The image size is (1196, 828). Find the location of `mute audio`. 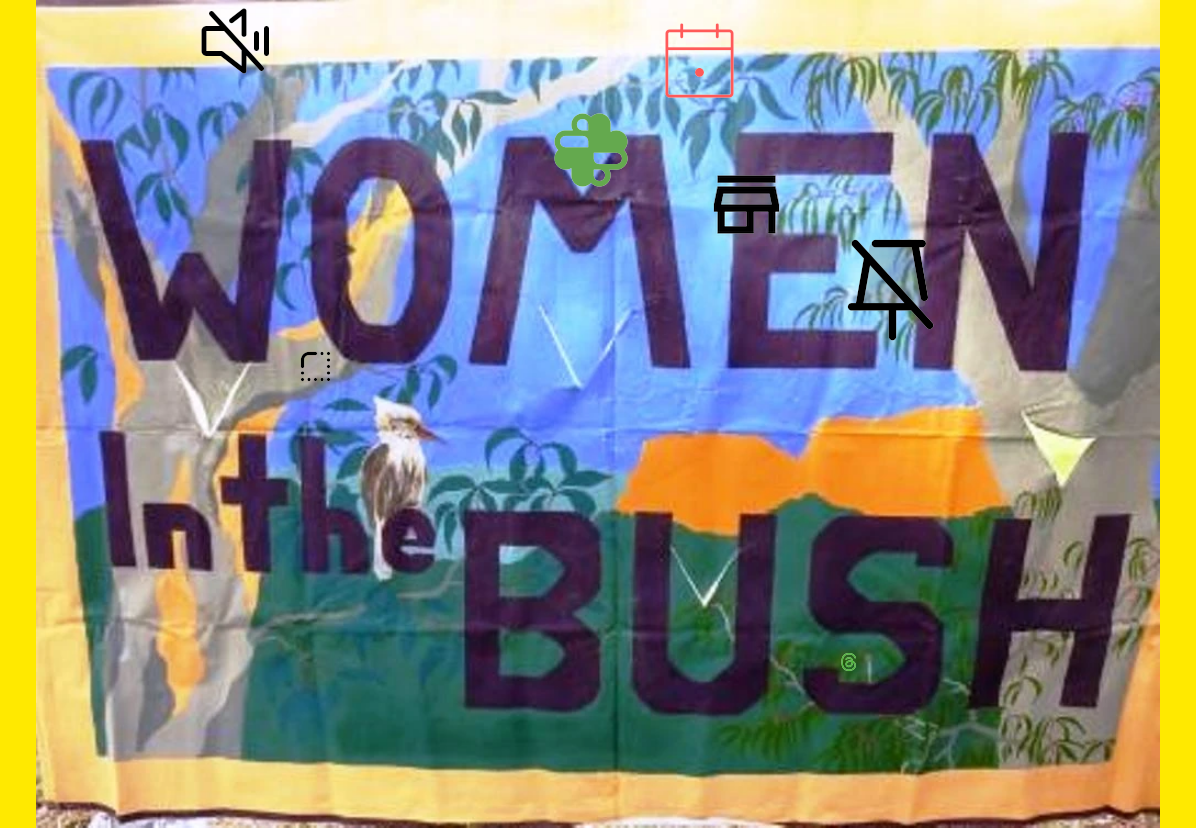

mute audio is located at coordinates (234, 41).